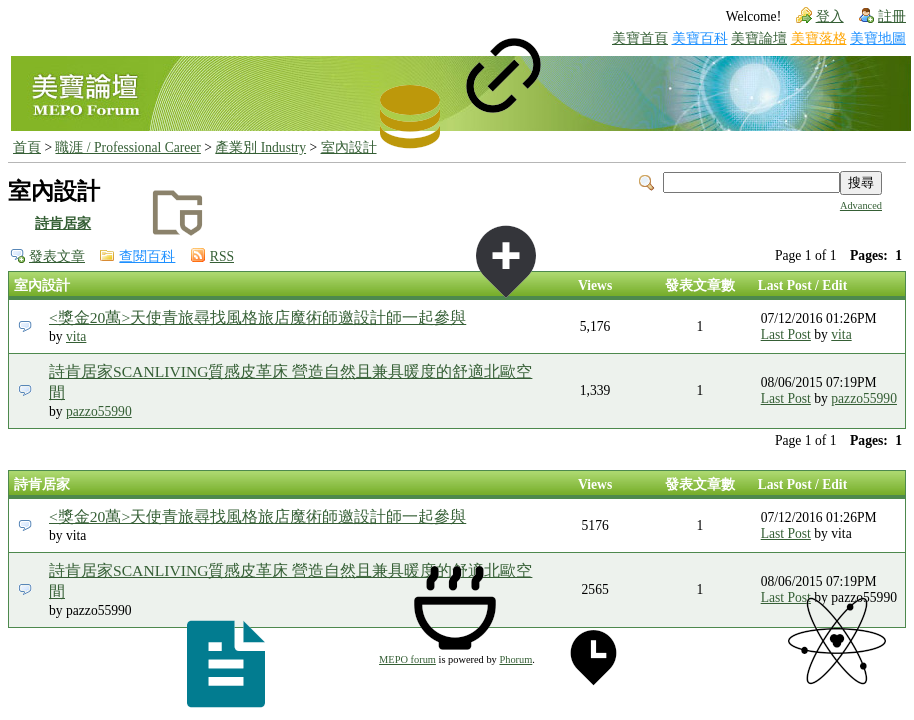 The image size is (914, 720). Describe the element at coordinates (506, 259) in the screenshot. I see `add a new location pin` at that location.